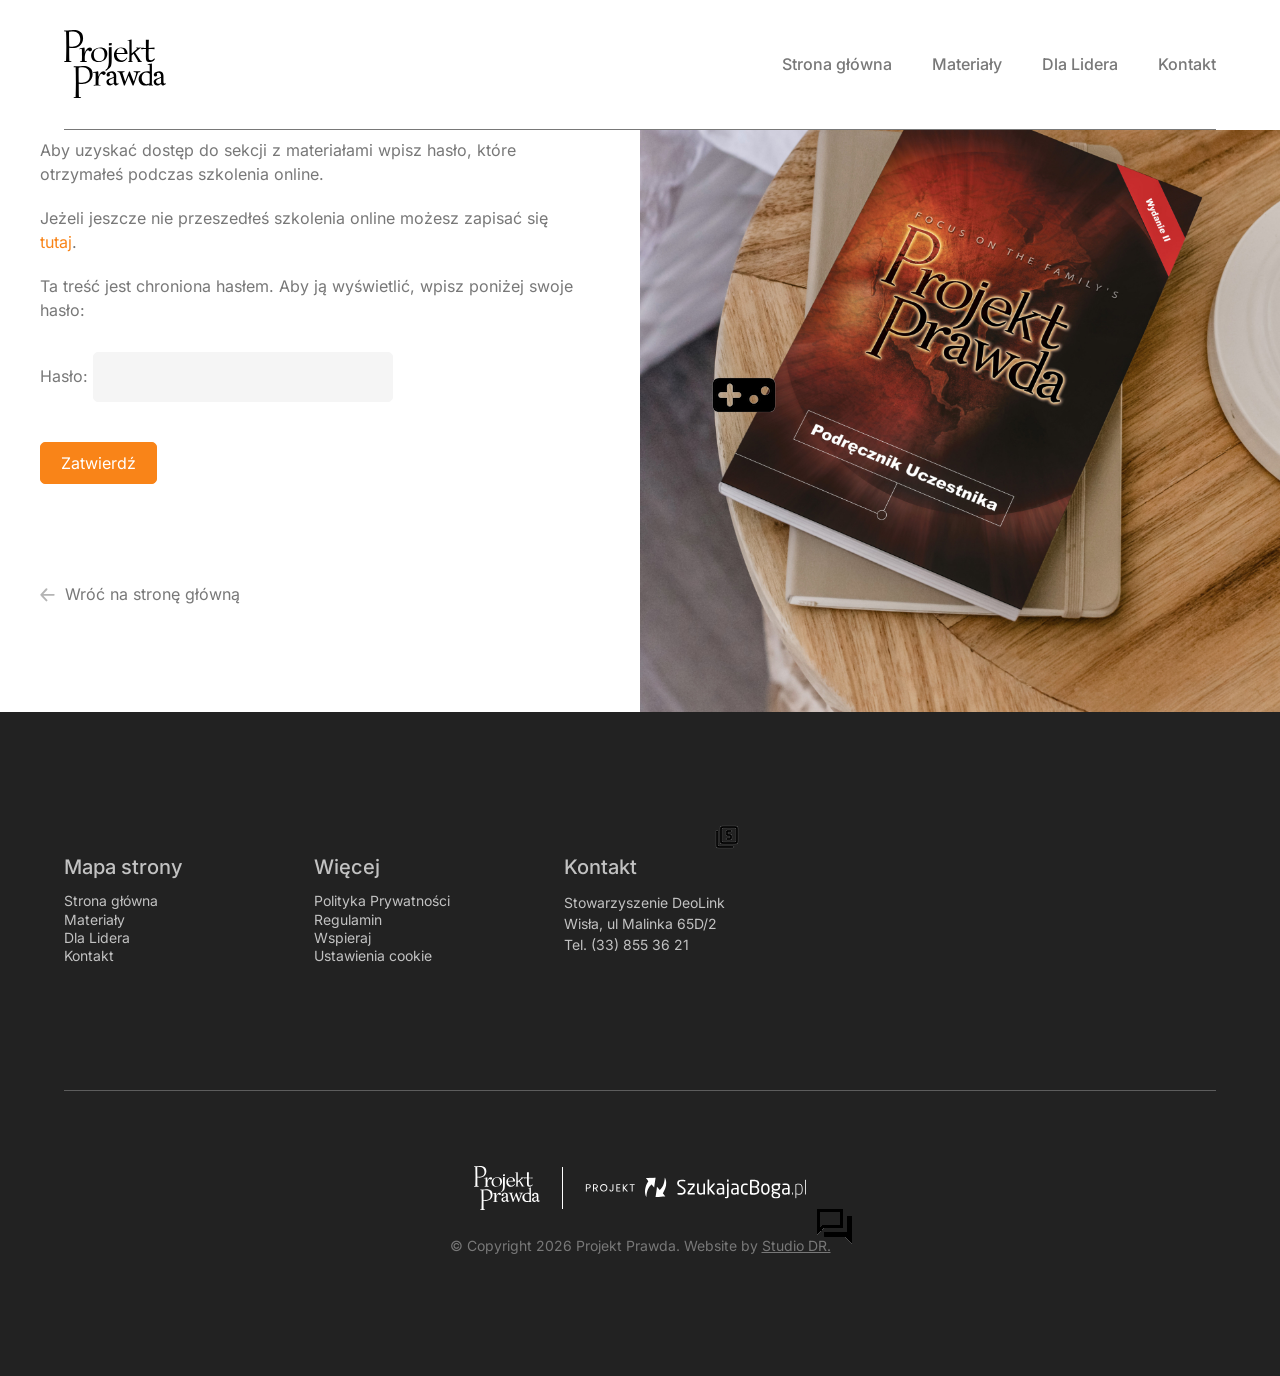 Image resolution: width=1280 pixels, height=1376 pixels. Describe the element at coordinates (834, 1226) in the screenshot. I see `open chat or messaging feature` at that location.